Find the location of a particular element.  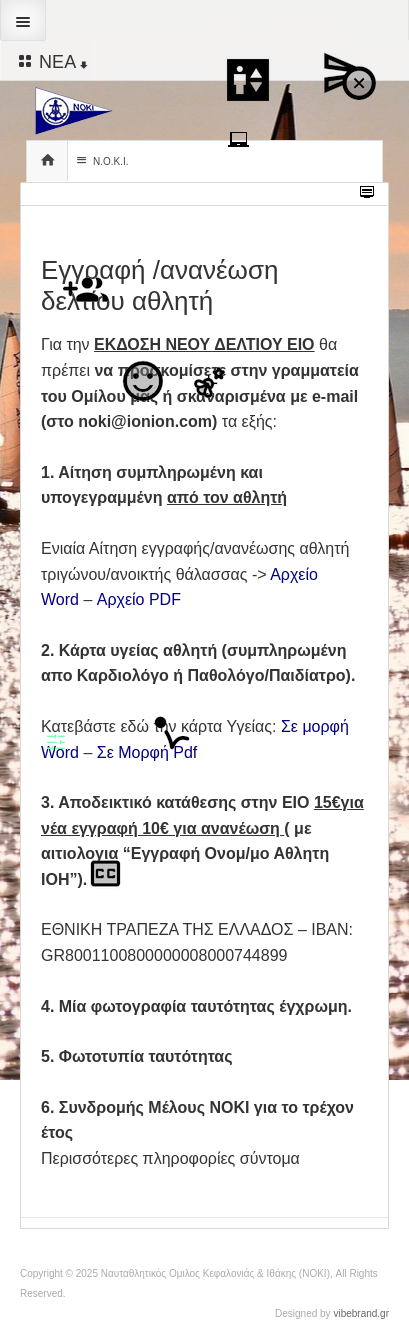

rate your experience as positive is located at coordinates (143, 381).